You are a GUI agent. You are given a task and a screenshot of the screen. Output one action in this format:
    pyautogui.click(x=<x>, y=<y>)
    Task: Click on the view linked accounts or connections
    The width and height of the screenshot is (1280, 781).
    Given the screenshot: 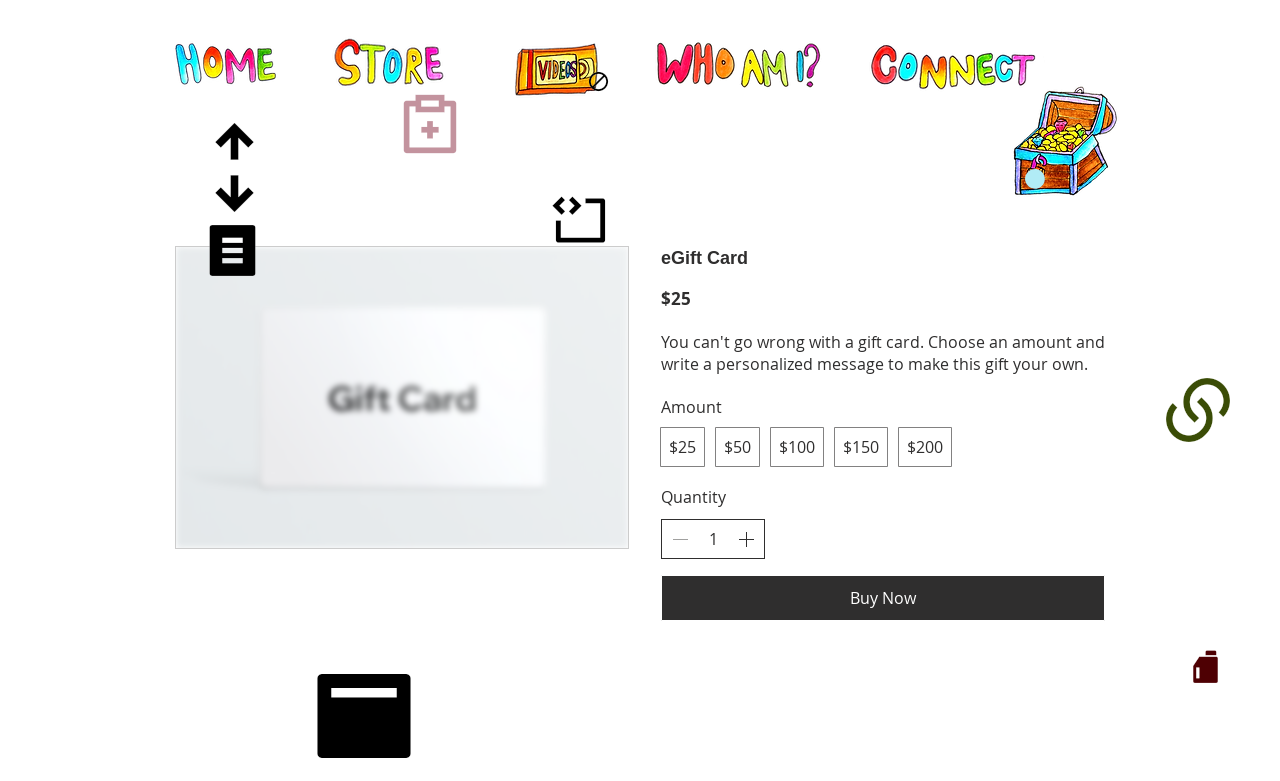 What is the action you would take?
    pyautogui.click(x=1198, y=410)
    